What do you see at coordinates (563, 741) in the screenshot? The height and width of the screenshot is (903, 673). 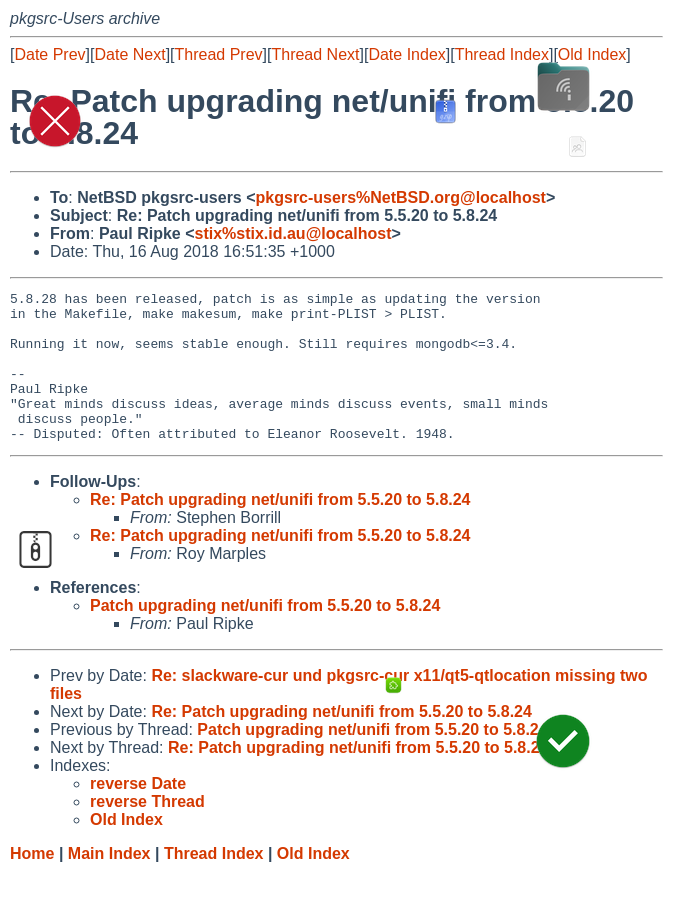 I see `confirm or accept an action` at bounding box center [563, 741].